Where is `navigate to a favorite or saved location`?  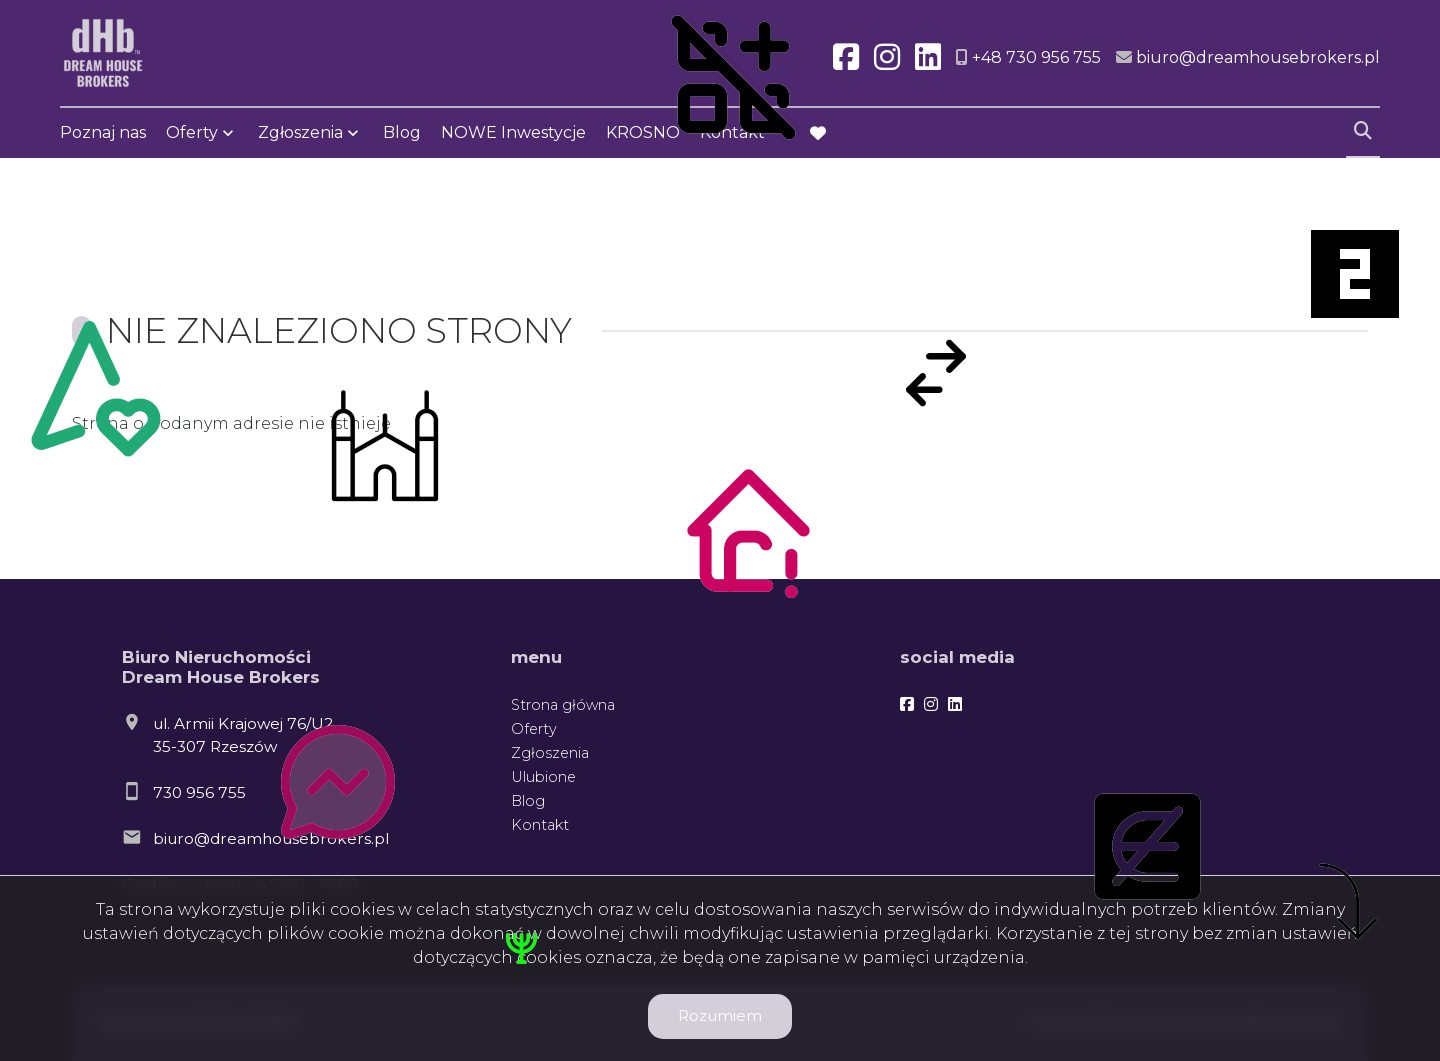
navigate to a favorite or saved location is located at coordinates (89, 385).